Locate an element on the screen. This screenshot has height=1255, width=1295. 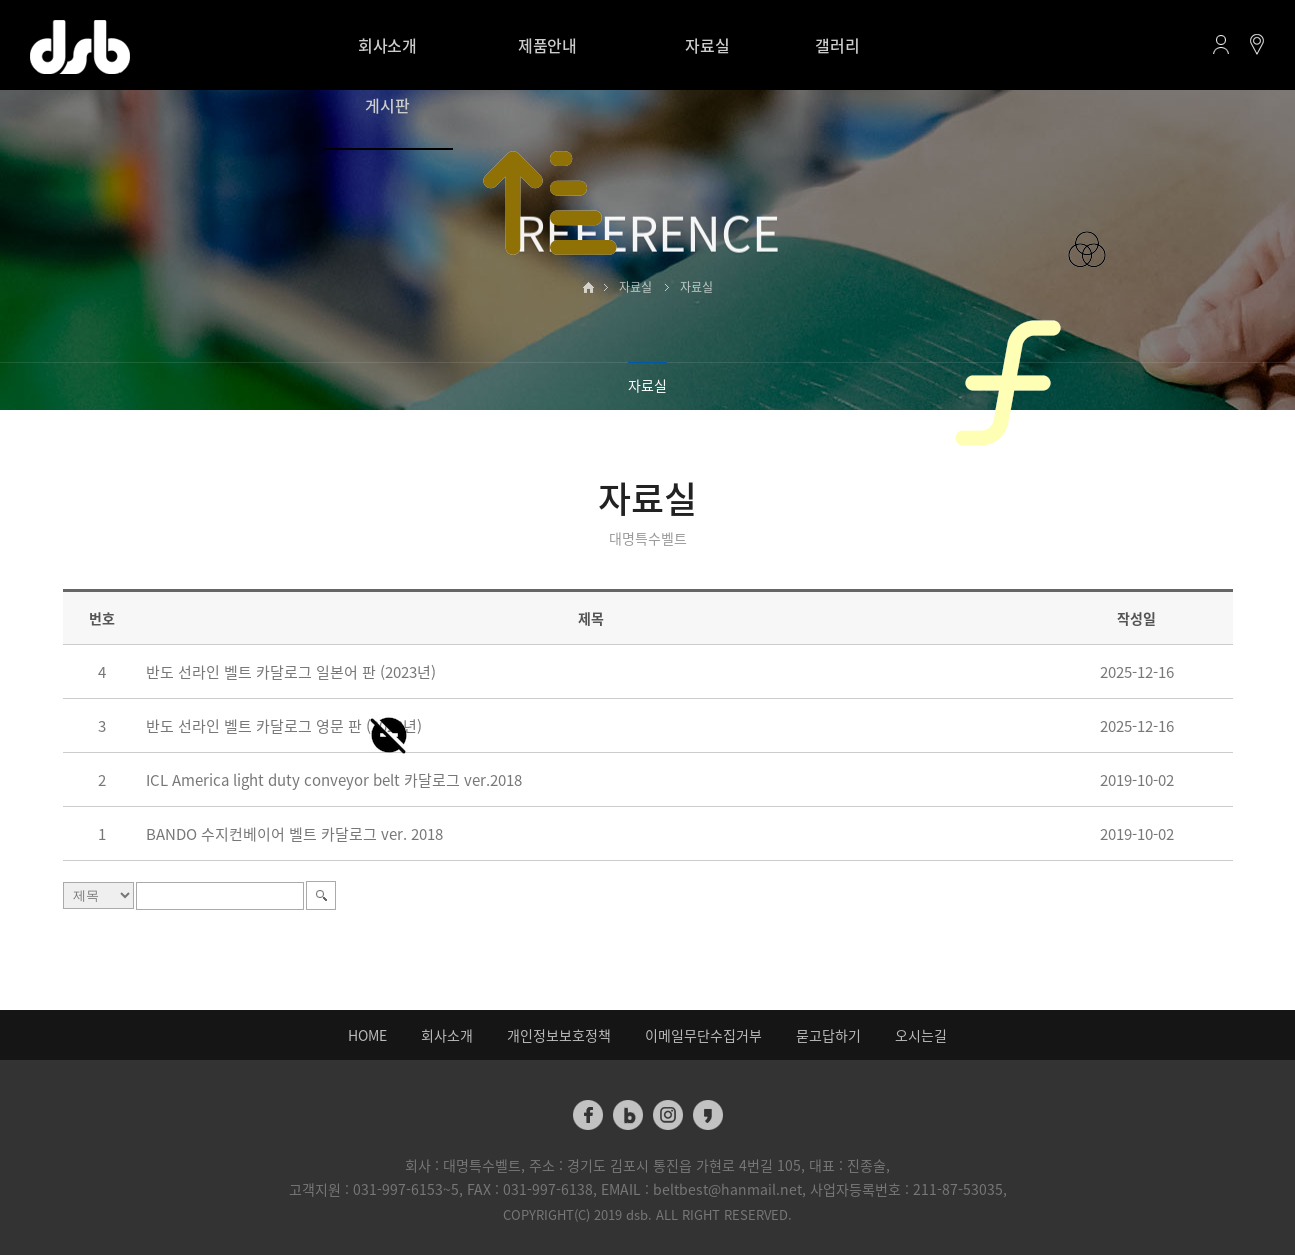
disable do not disturb mode is located at coordinates (389, 735).